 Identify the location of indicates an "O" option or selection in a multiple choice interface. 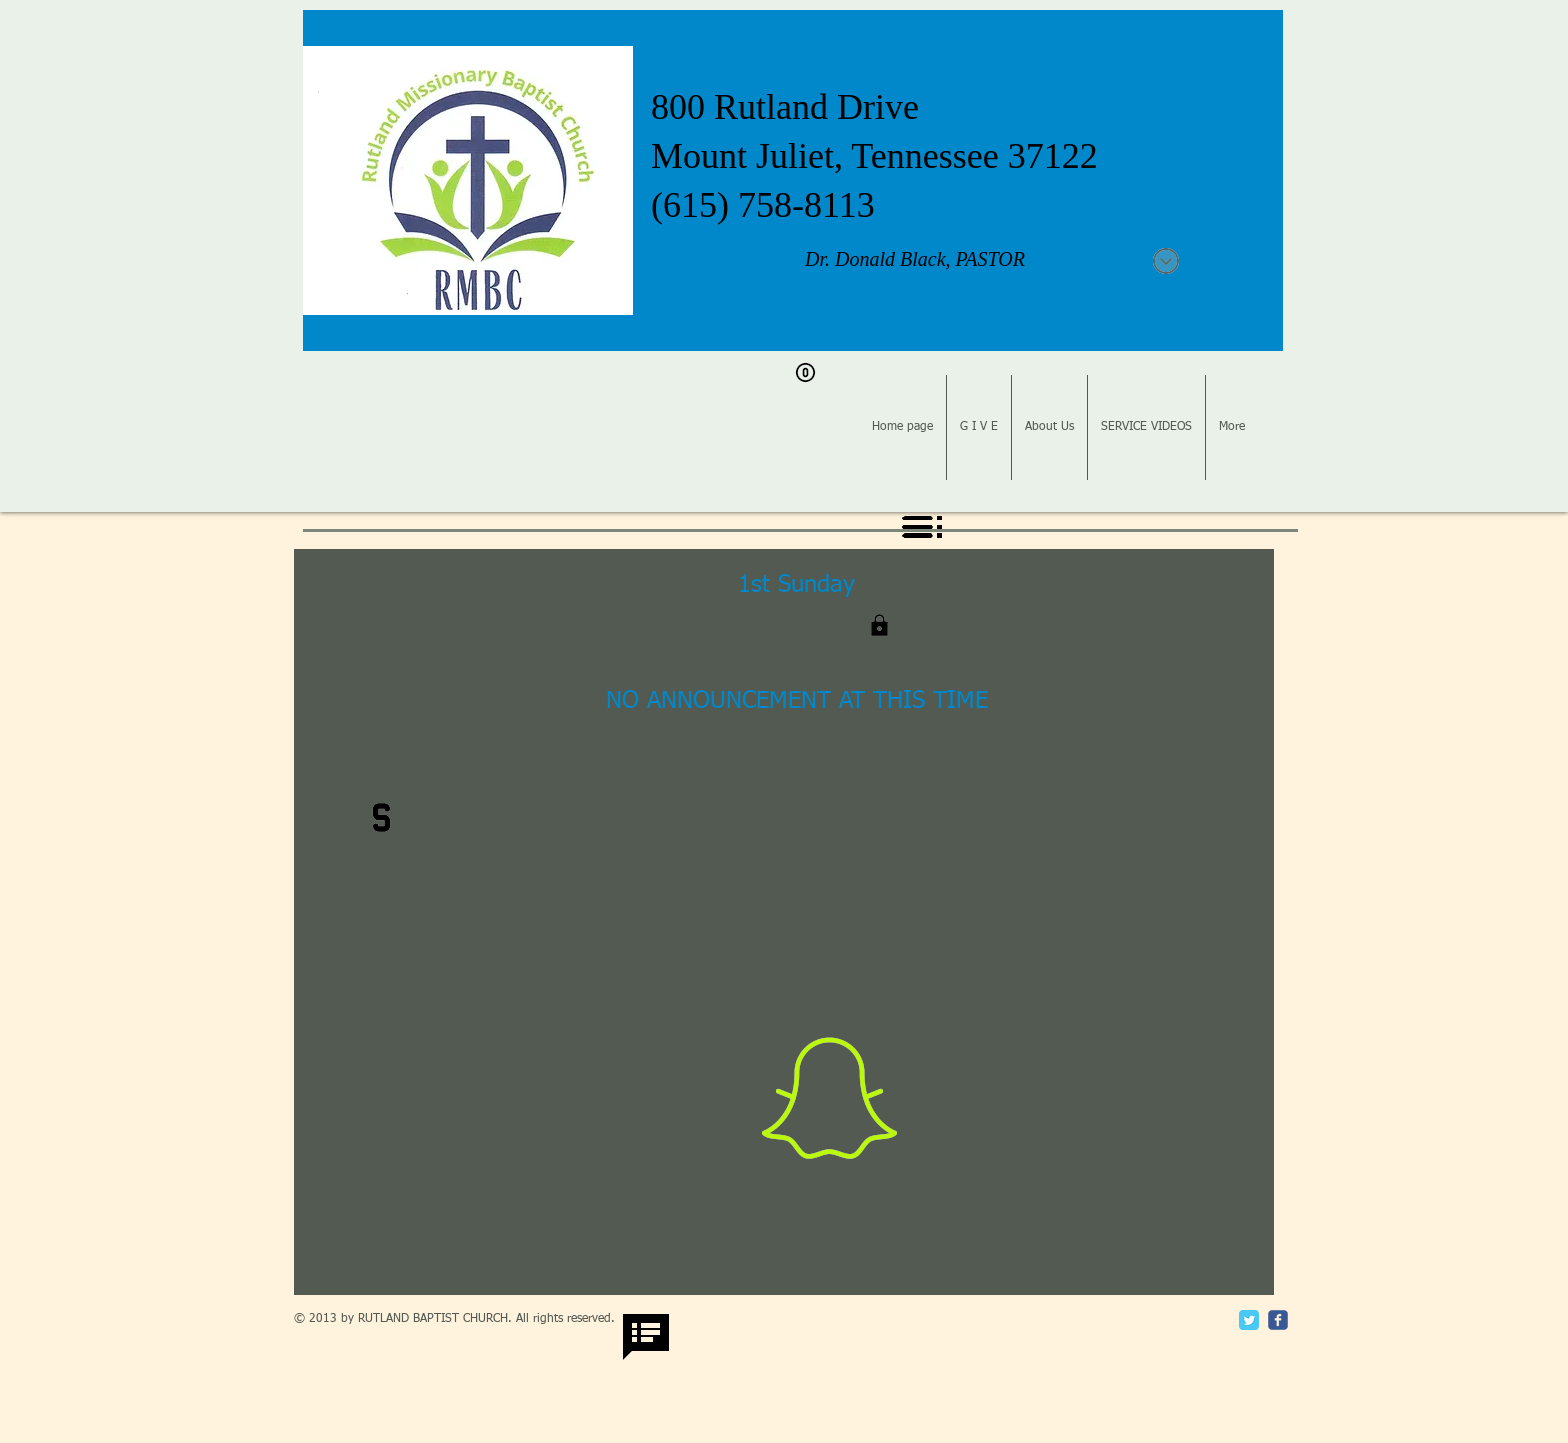
(805, 372).